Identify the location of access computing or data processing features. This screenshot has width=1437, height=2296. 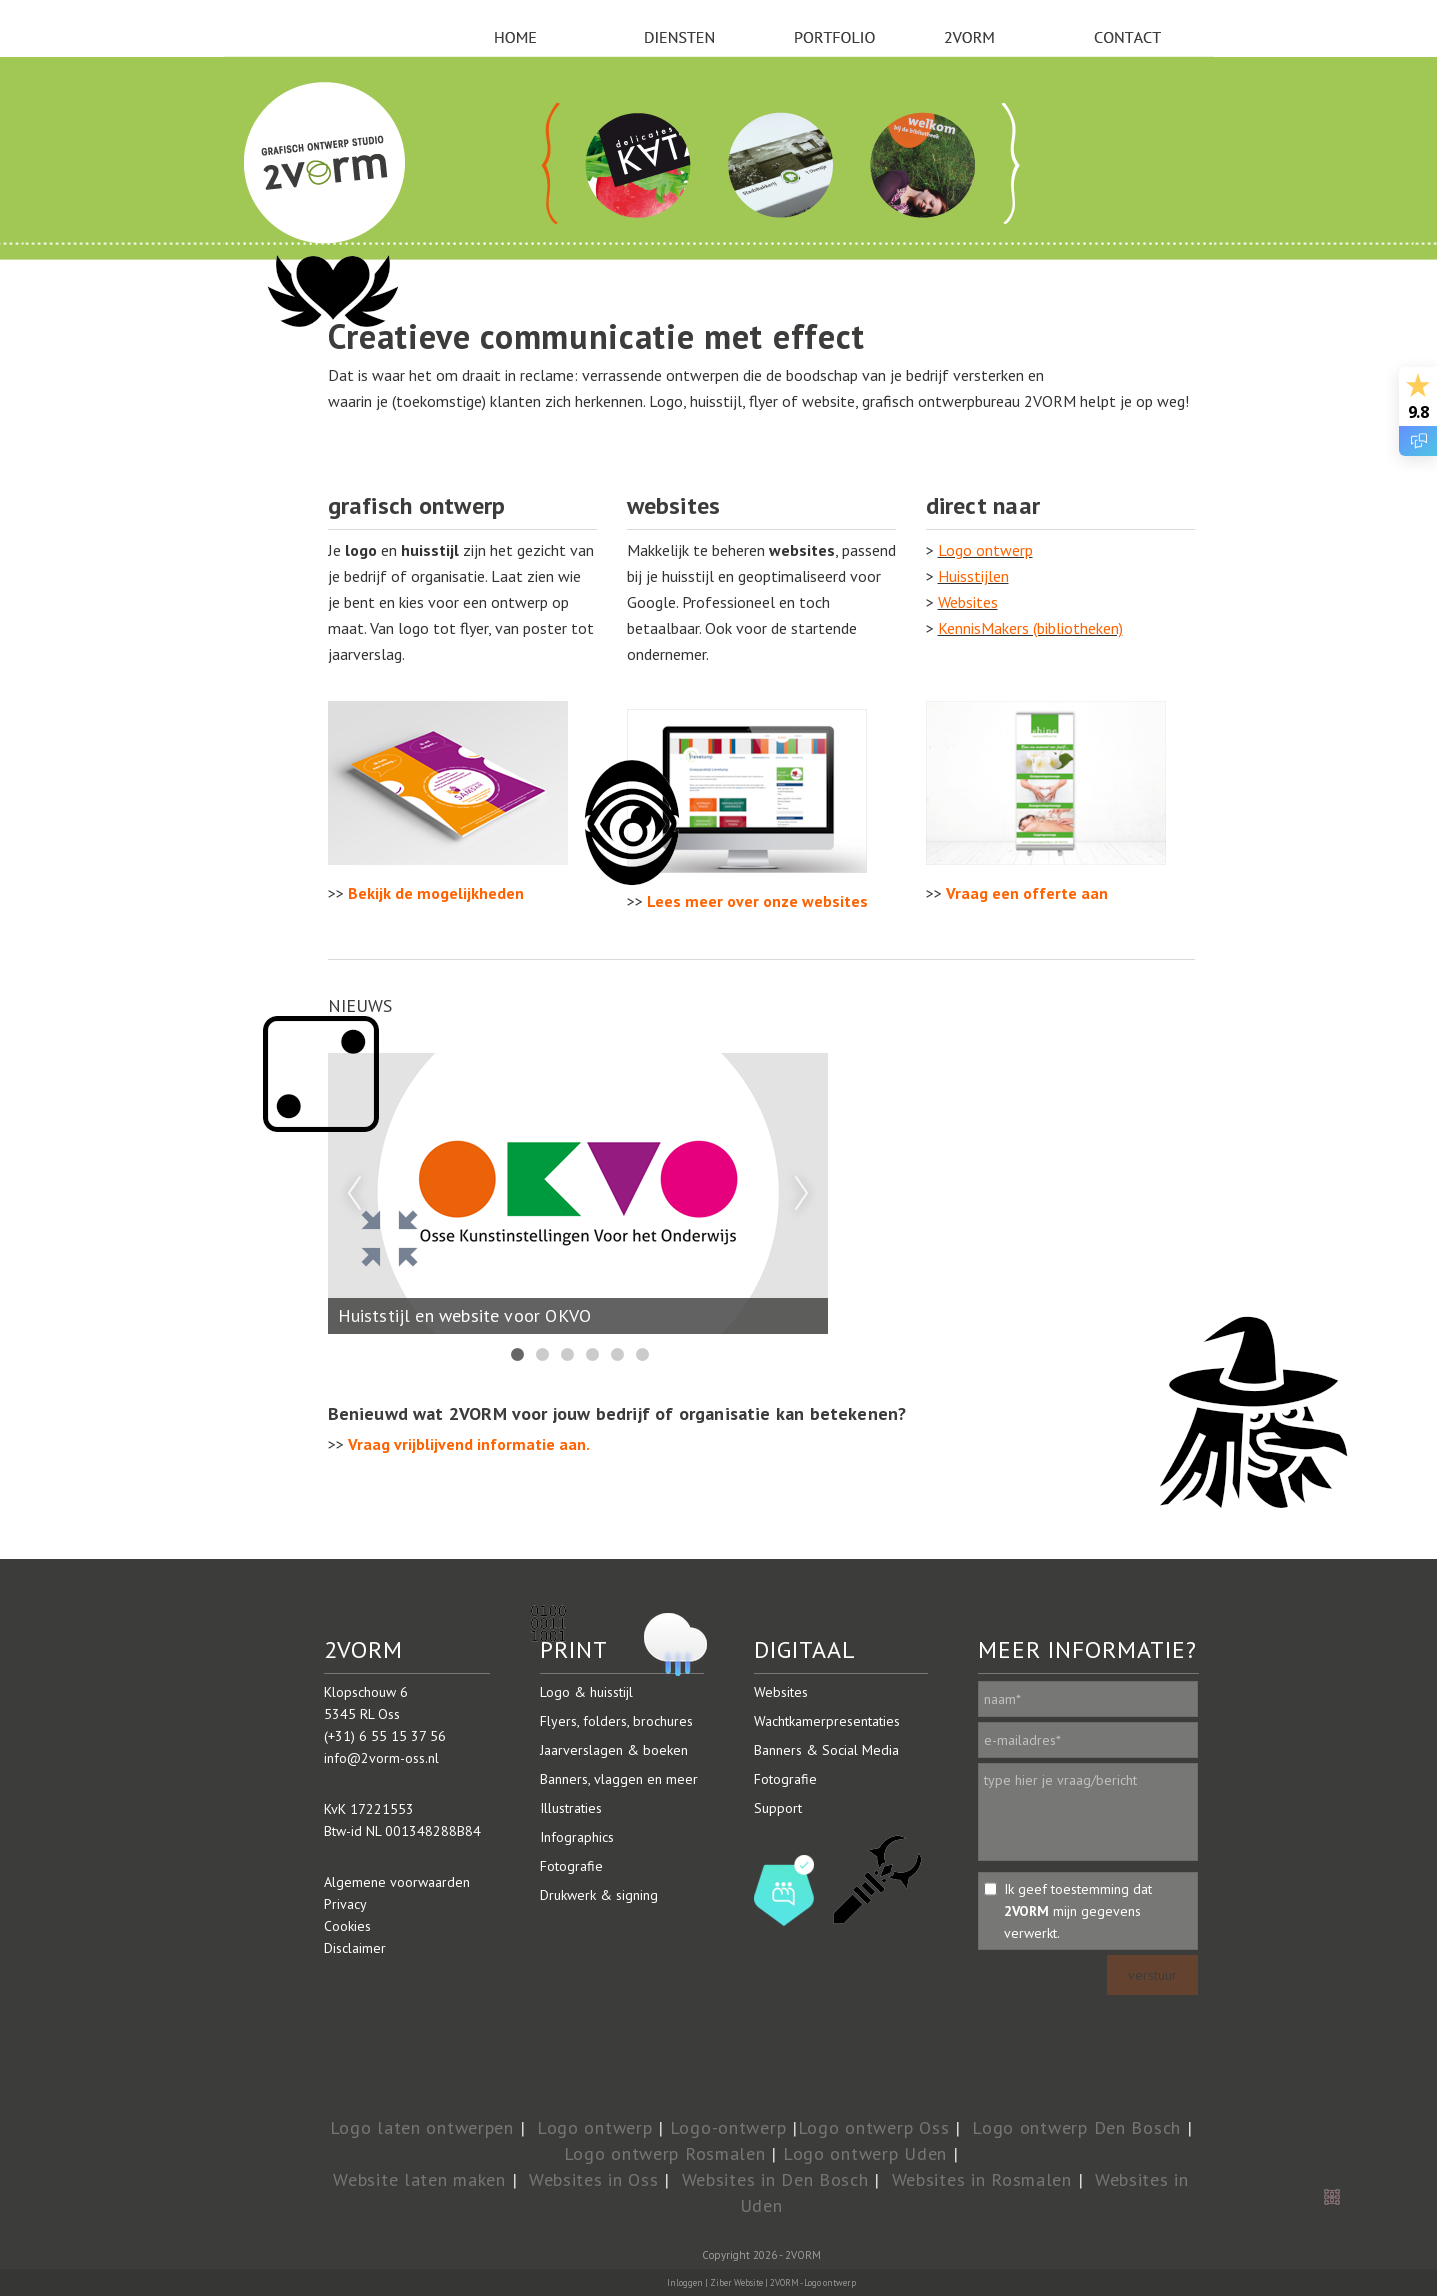
(548, 1623).